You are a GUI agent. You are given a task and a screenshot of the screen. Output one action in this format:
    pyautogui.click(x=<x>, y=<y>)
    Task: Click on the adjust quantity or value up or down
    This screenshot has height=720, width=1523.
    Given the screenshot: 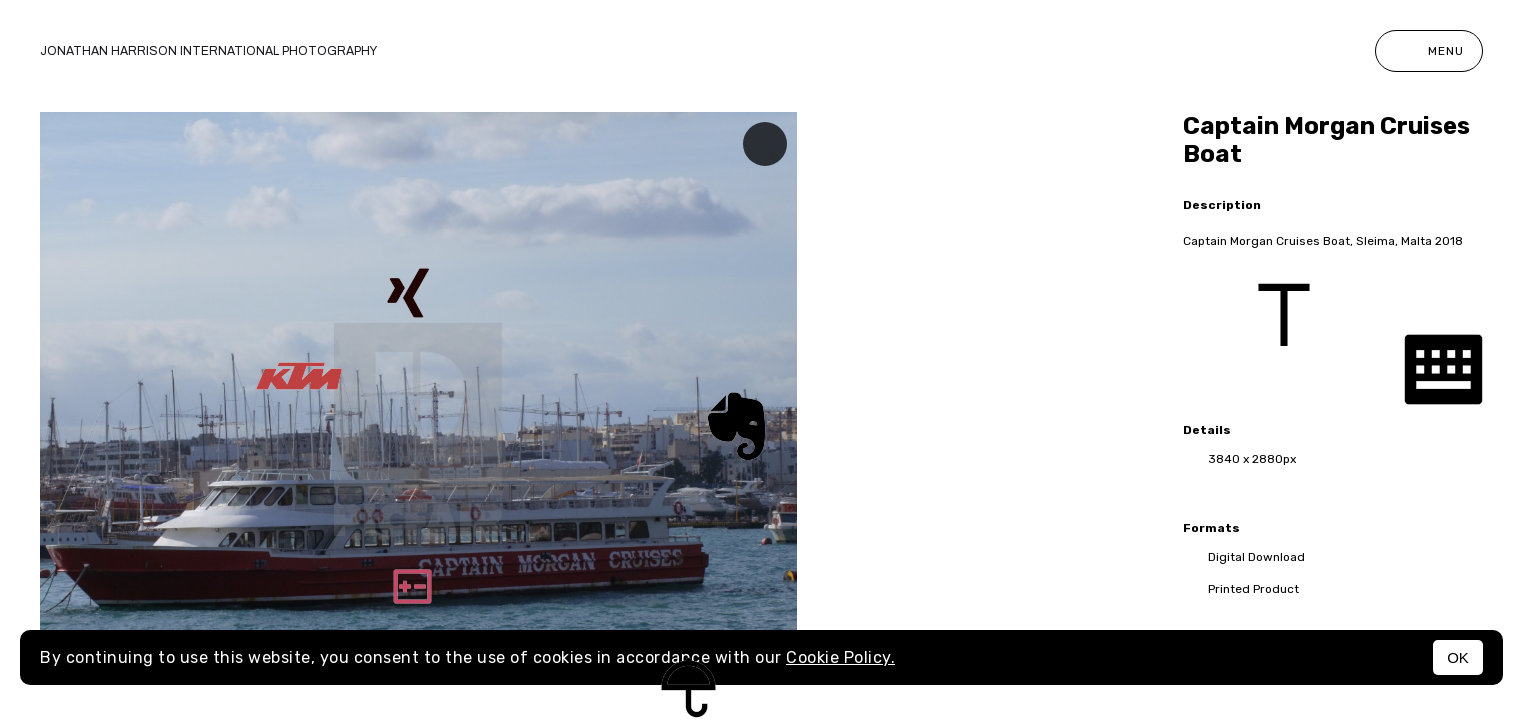 What is the action you would take?
    pyautogui.click(x=412, y=586)
    